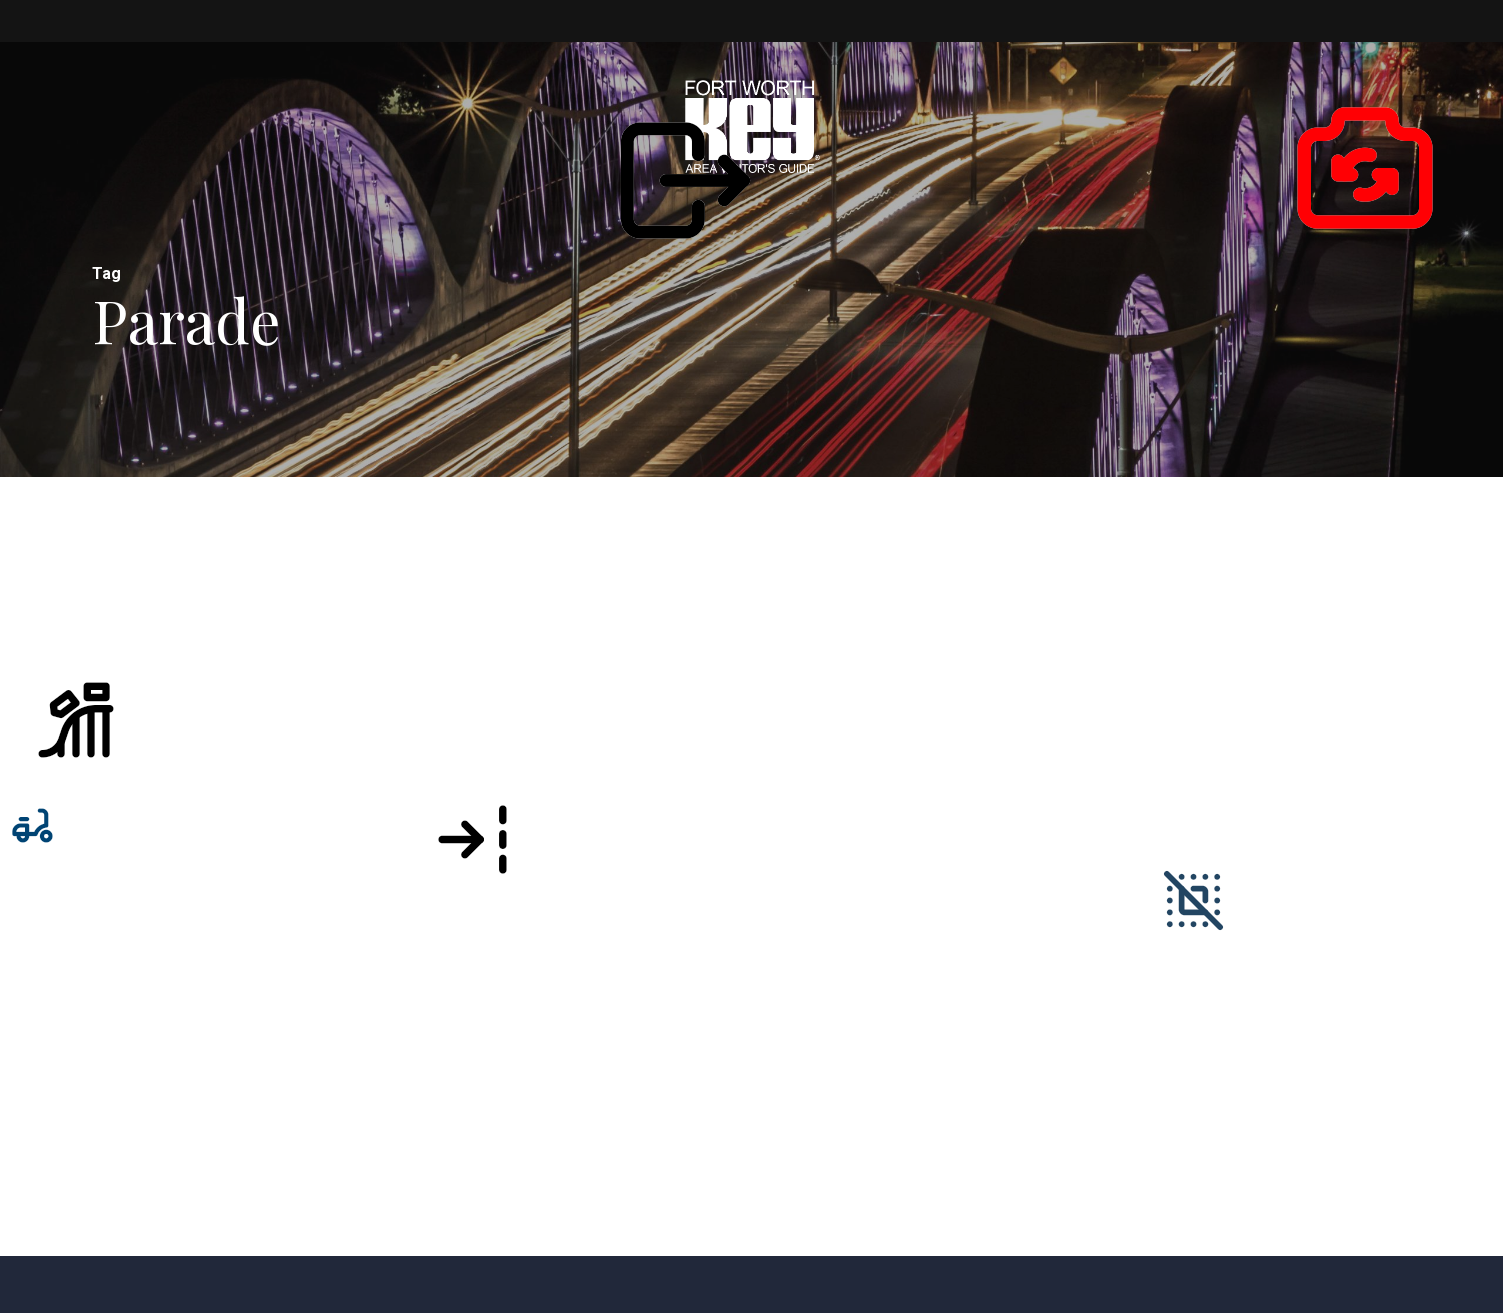 Image resolution: width=1503 pixels, height=1313 pixels. What do you see at coordinates (685, 180) in the screenshot?
I see `log out of your account` at bounding box center [685, 180].